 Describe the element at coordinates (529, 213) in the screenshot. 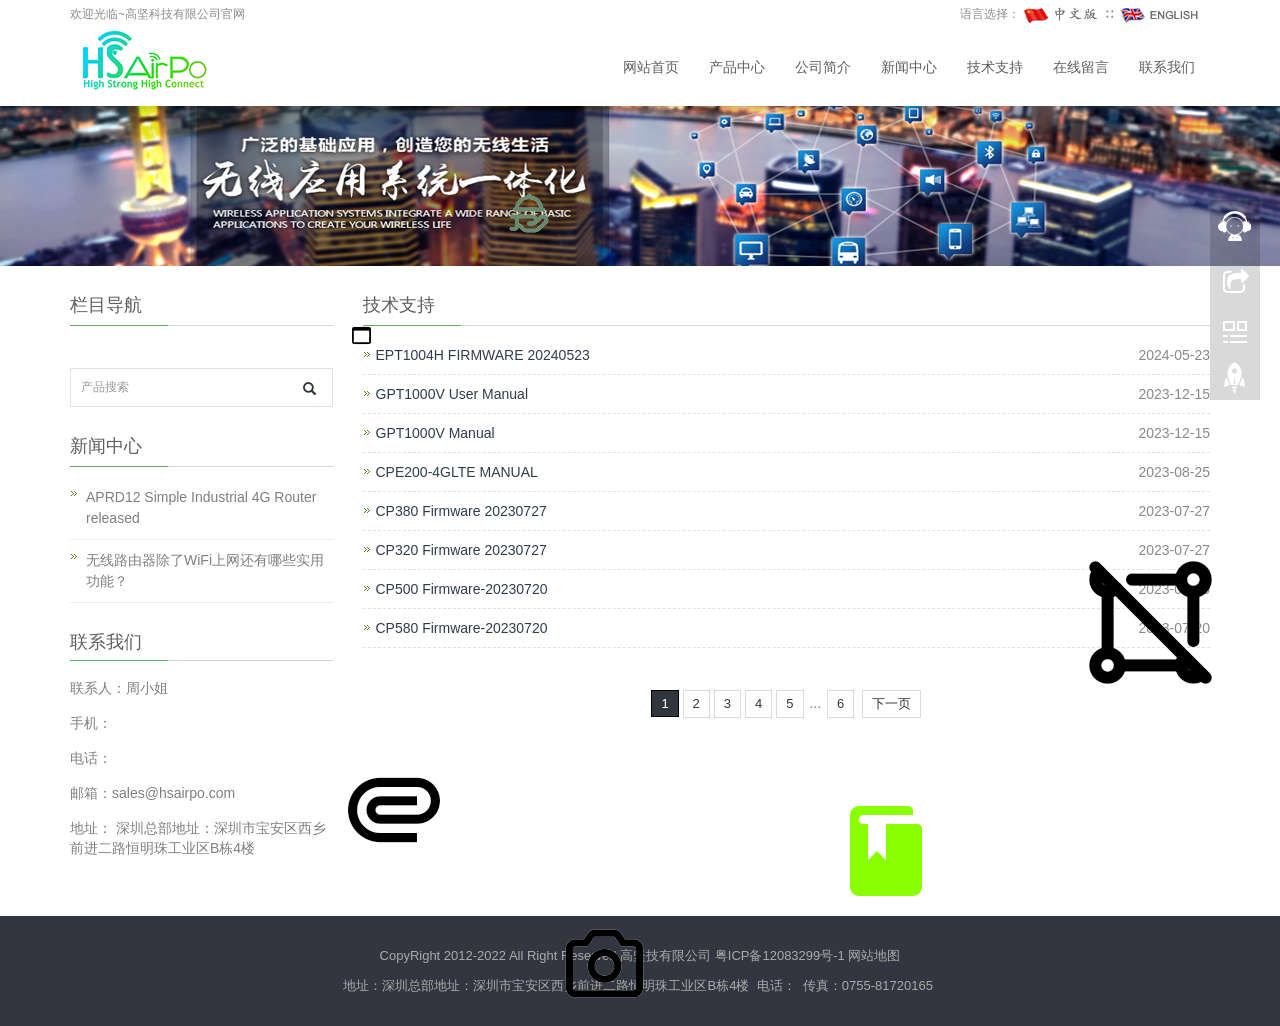

I see `food delivery or catering service` at that location.